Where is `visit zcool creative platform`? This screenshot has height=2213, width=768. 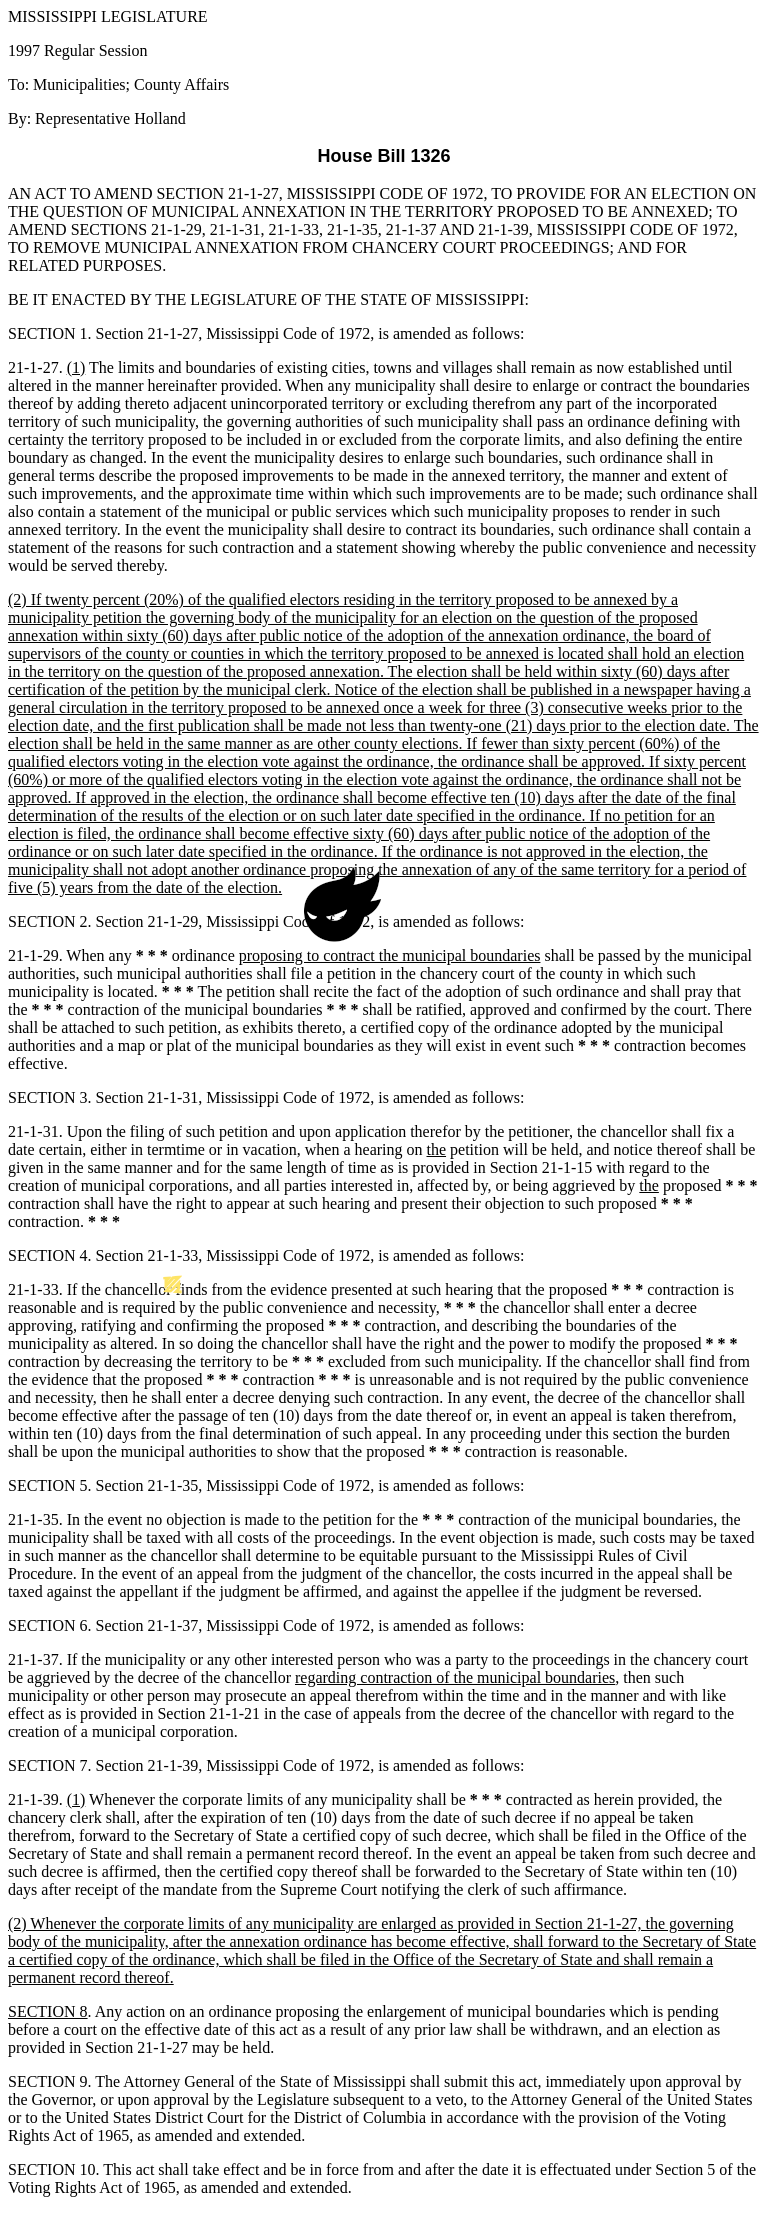
visit zcool creative platform is located at coordinates (342, 904).